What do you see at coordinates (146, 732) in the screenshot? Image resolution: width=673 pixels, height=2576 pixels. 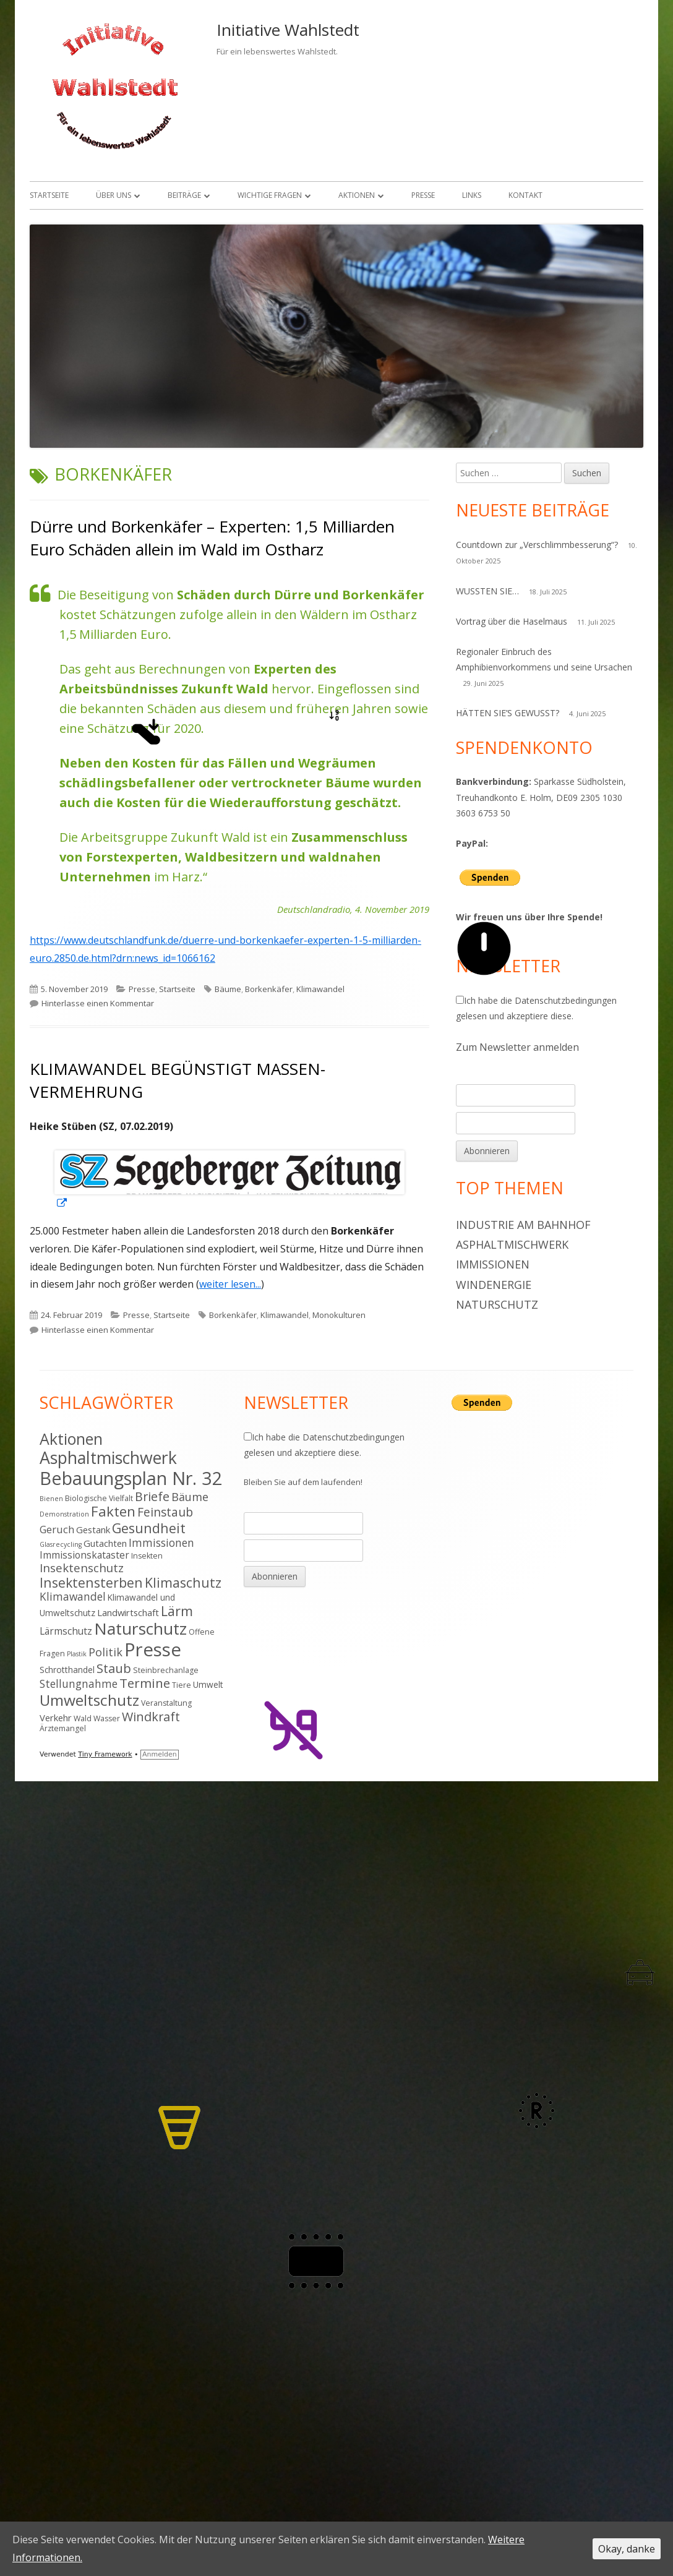 I see `indicates escalator going down` at bounding box center [146, 732].